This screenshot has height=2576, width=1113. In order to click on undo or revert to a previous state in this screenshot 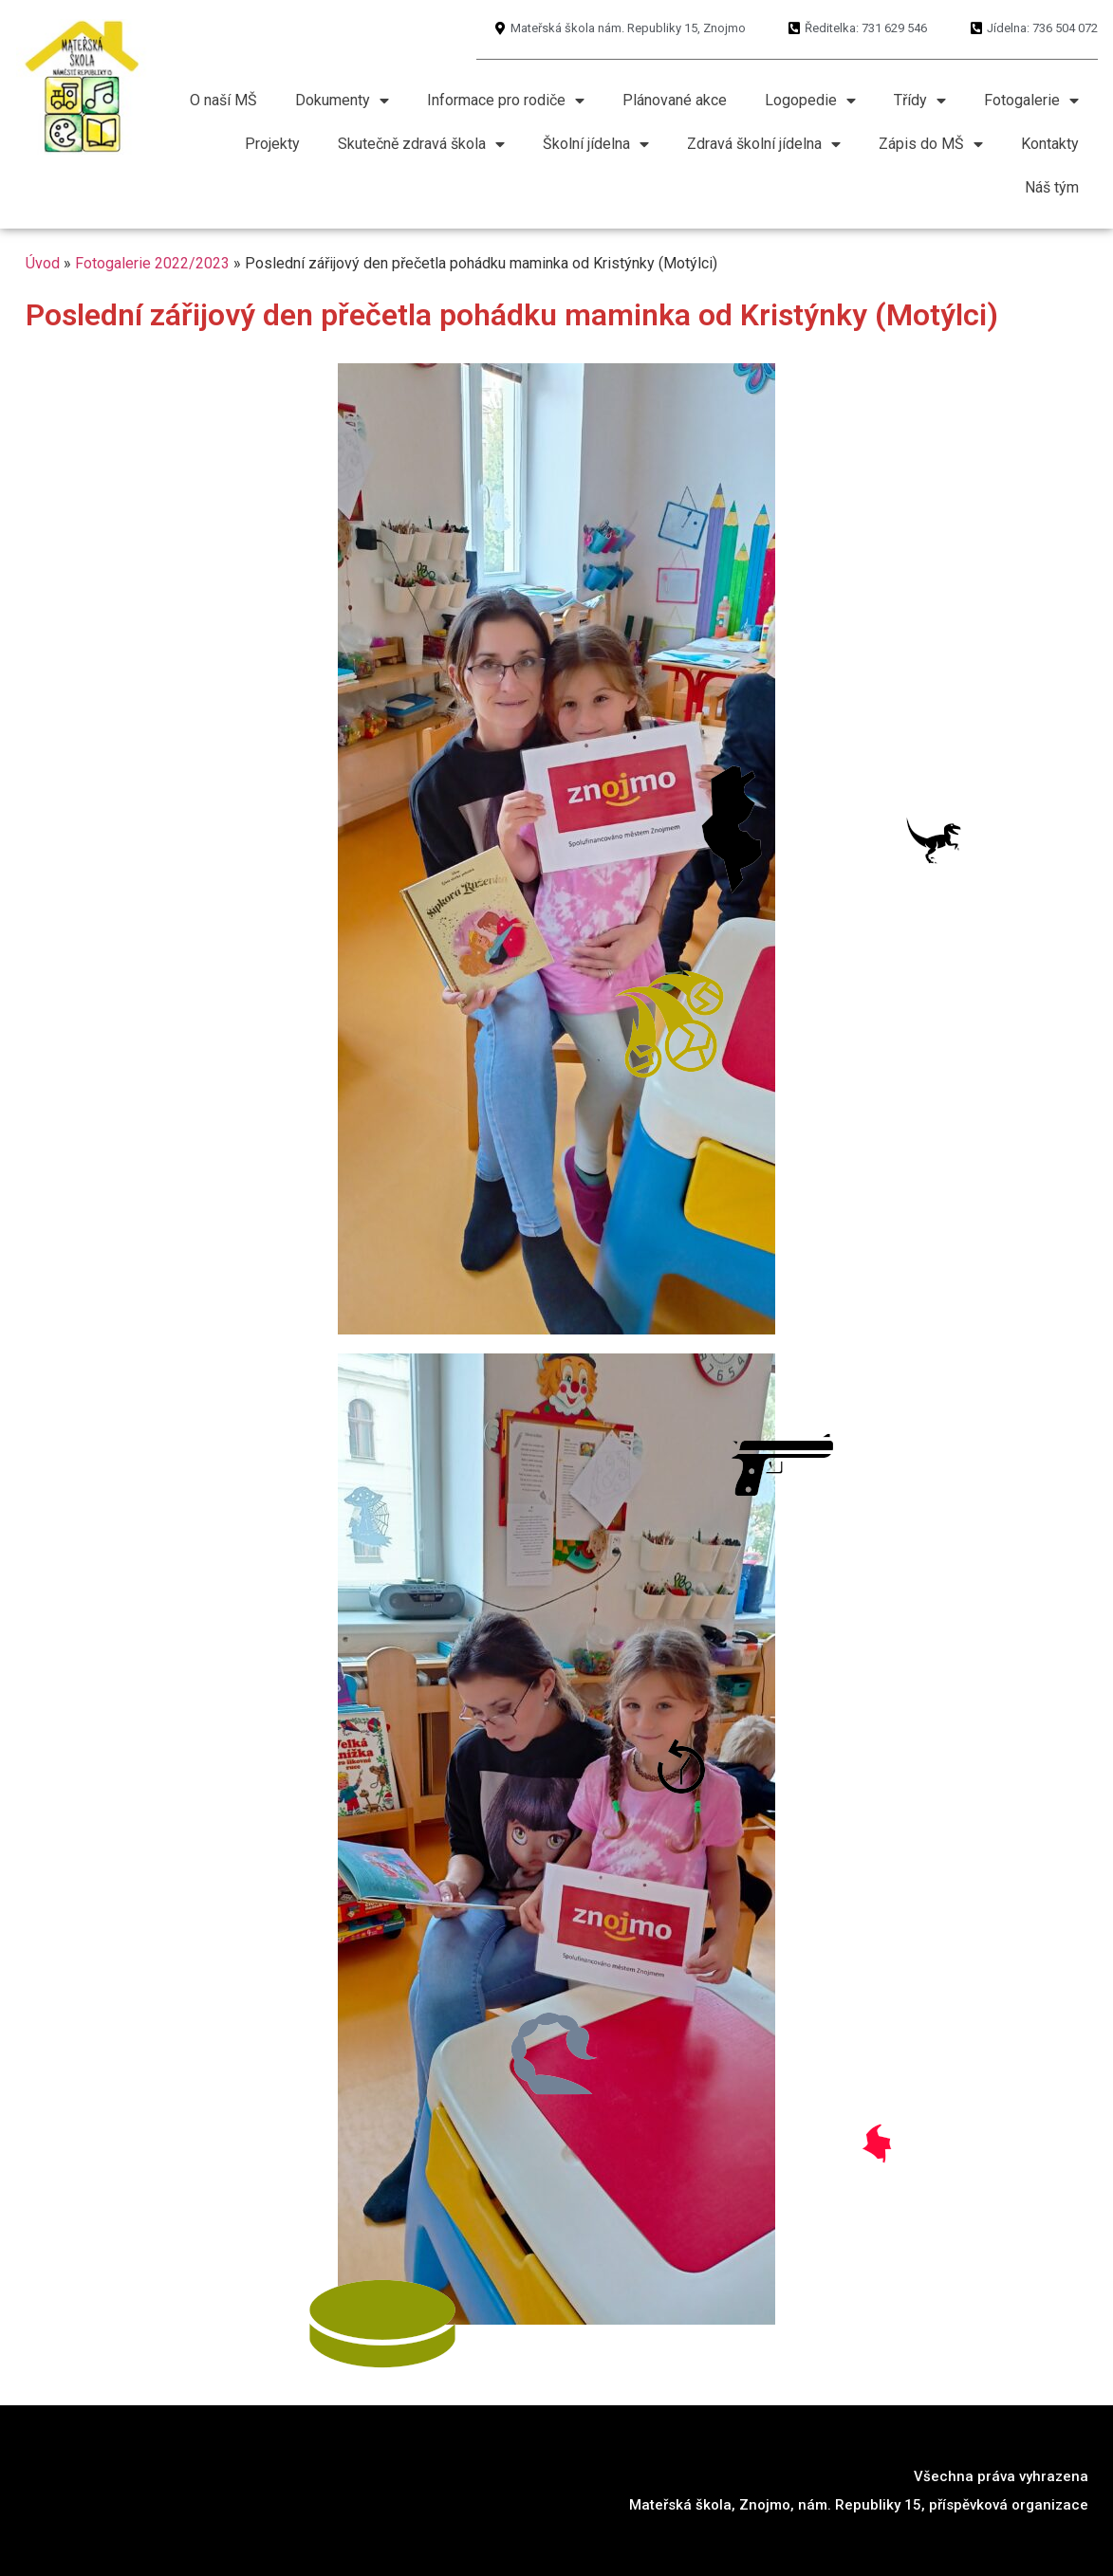, I will do `click(681, 1770)`.